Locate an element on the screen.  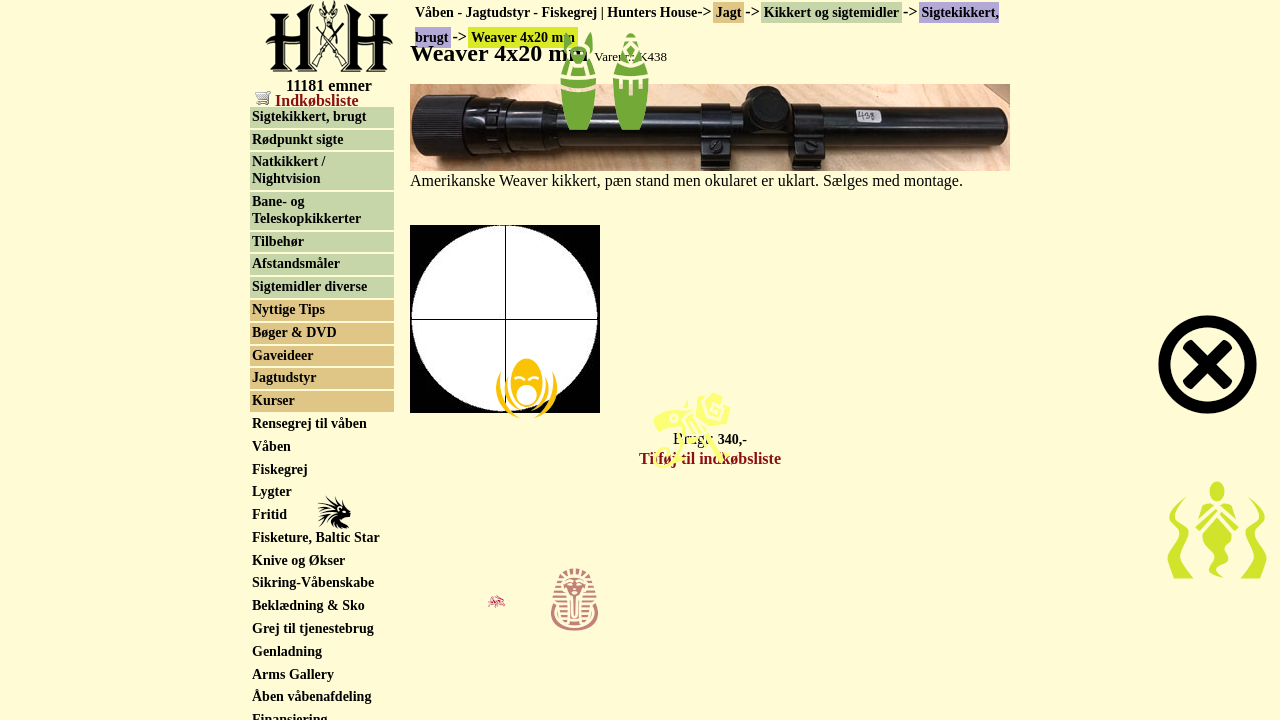
cricket insect icon for nature or wildlife category is located at coordinates (496, 601).